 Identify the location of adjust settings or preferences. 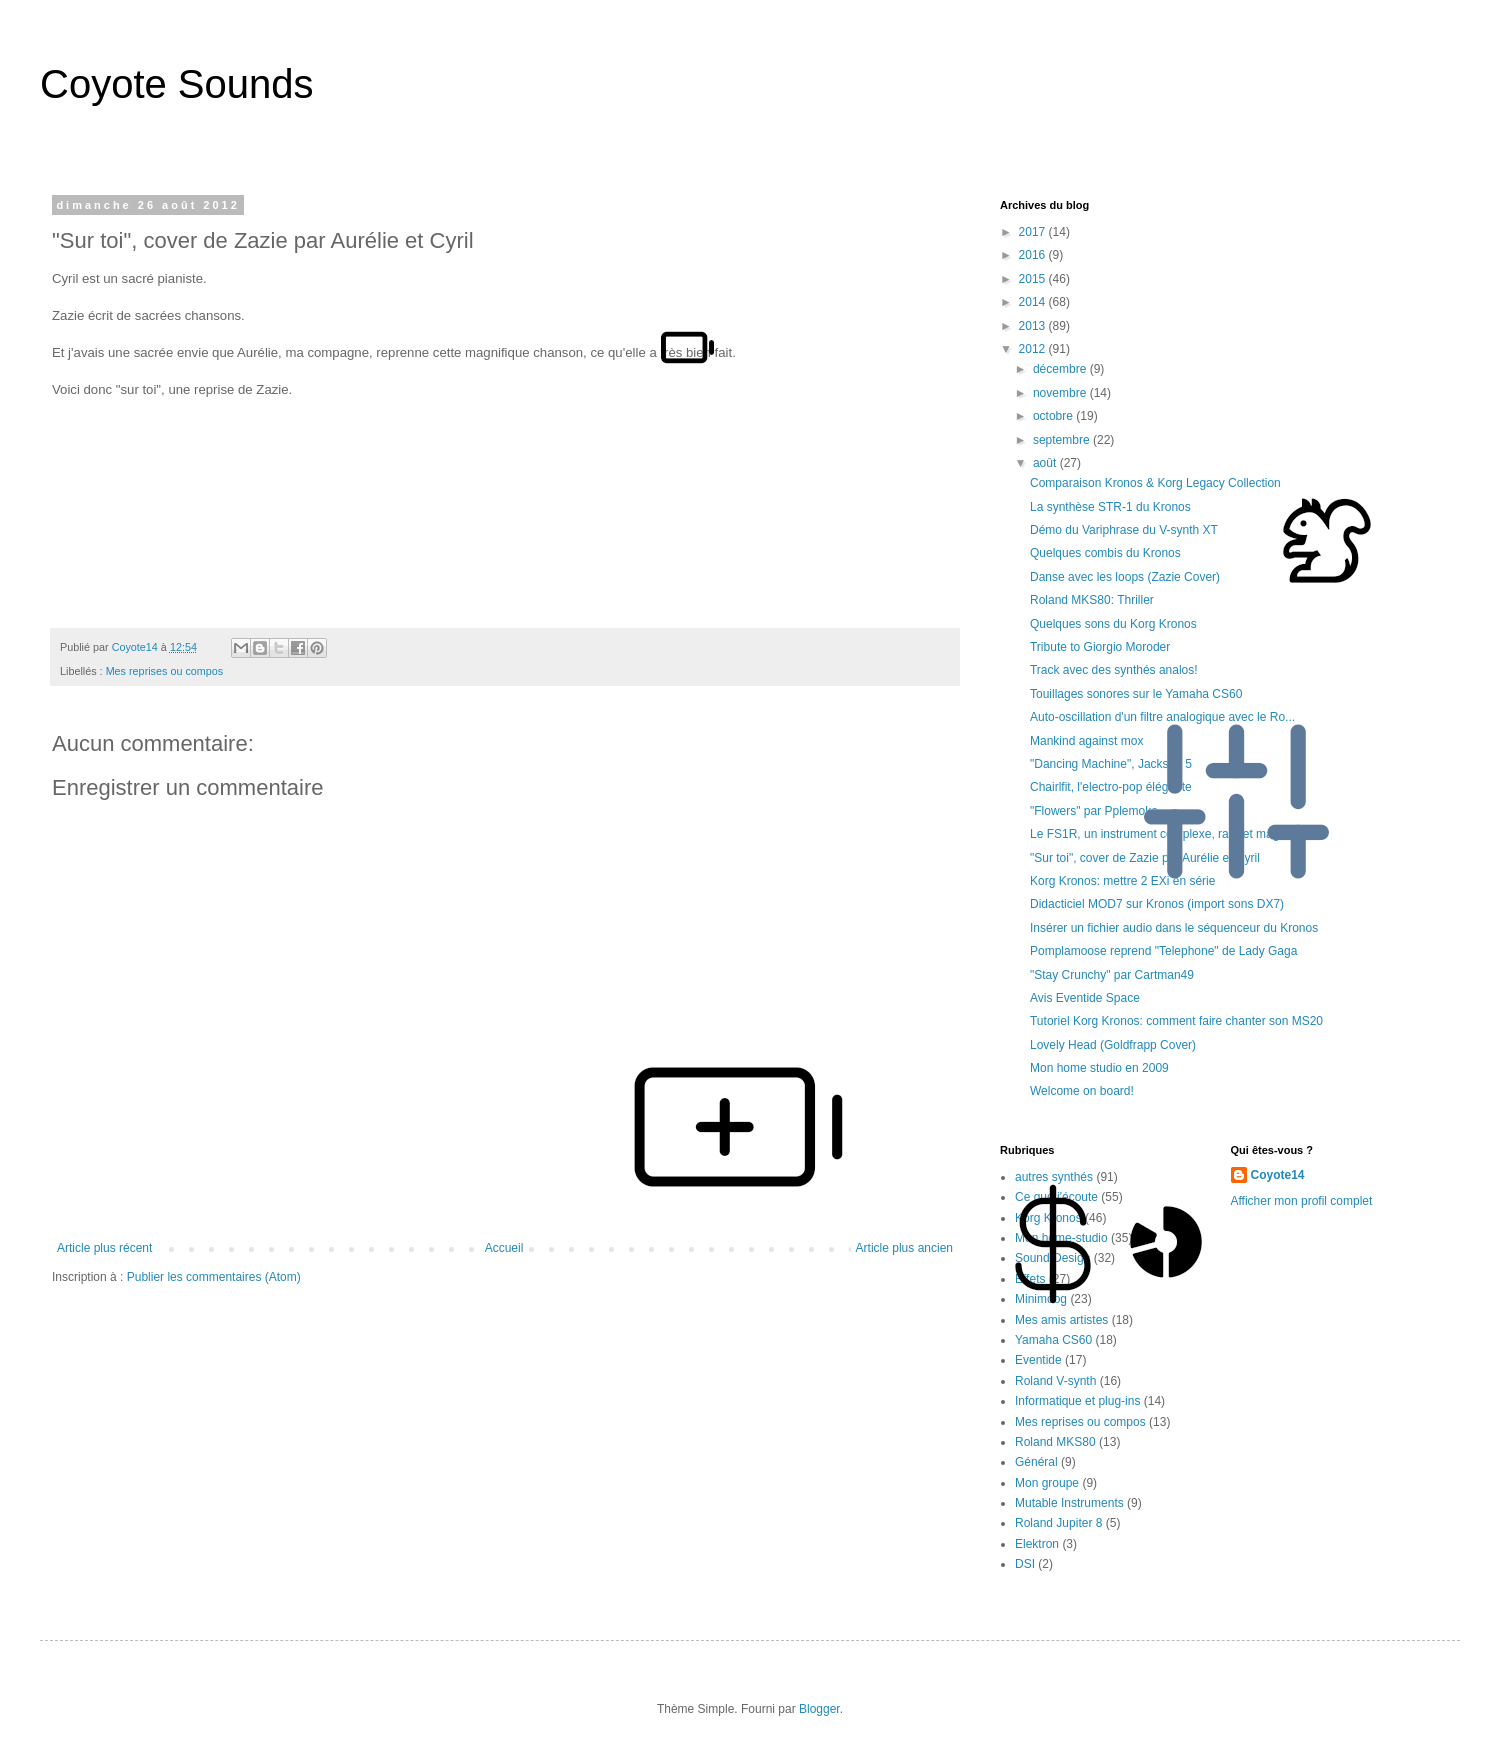
(1236, 801).